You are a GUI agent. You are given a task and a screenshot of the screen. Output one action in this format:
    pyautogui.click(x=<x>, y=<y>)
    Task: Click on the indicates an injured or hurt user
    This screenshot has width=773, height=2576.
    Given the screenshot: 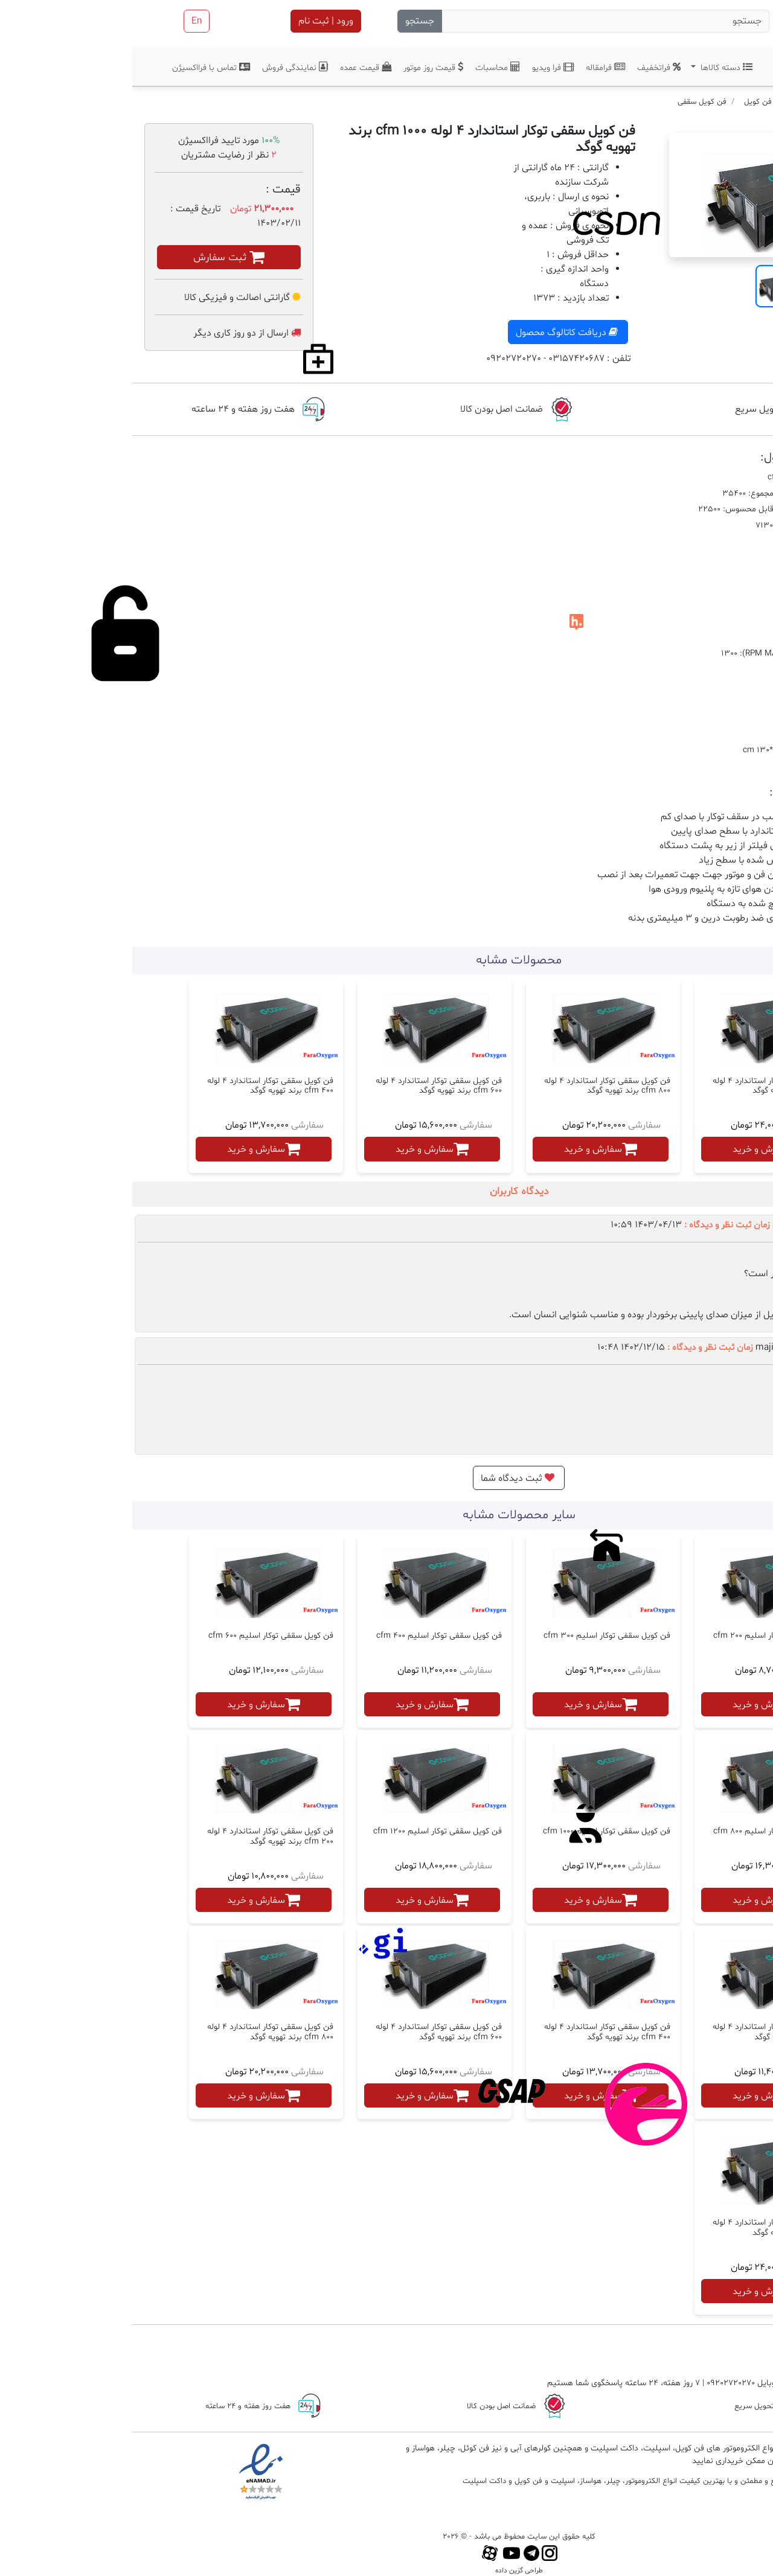 What is the action you would take?
    pyautogui.click(x=585, y=1823)
    